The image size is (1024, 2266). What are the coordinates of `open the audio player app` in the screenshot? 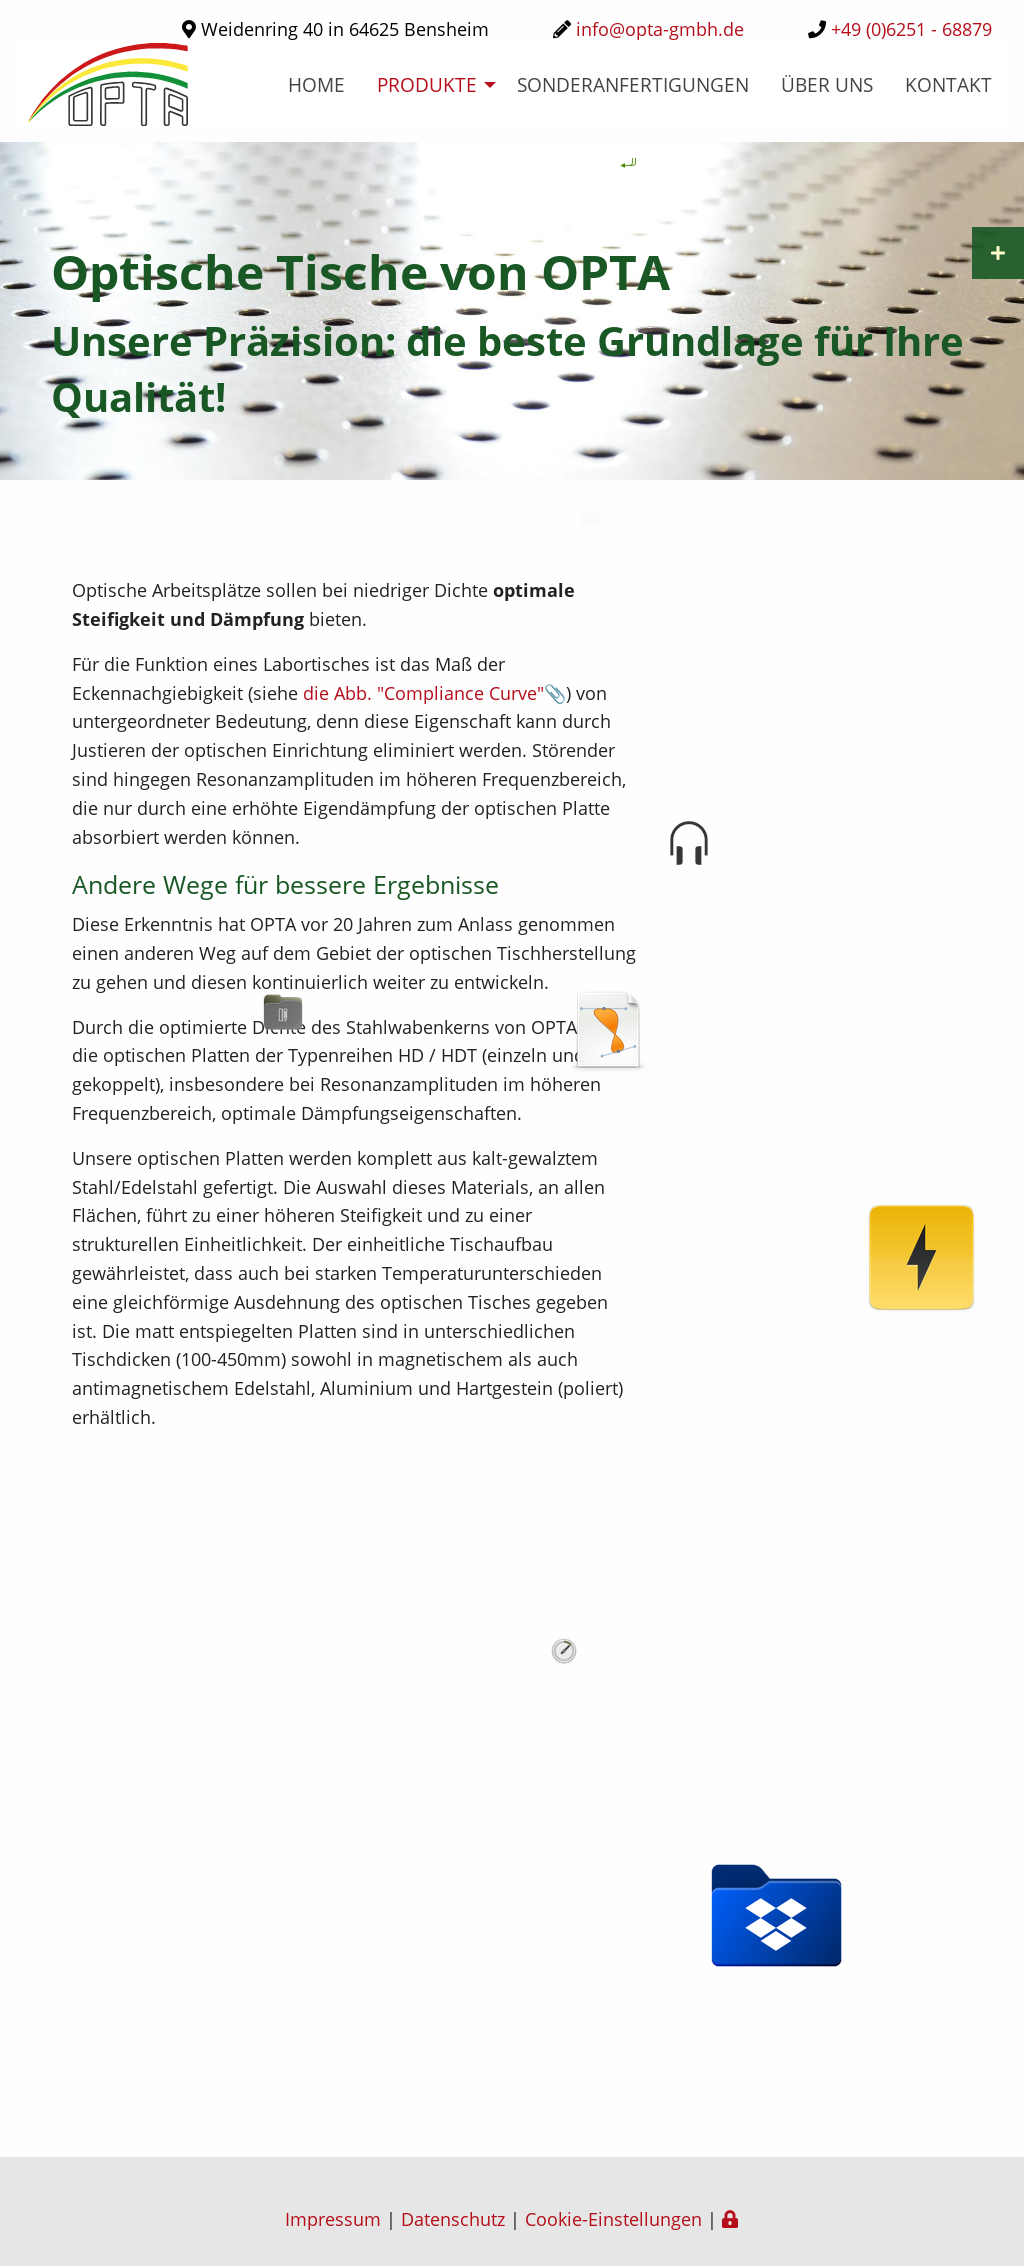 It's located at (689, 843).